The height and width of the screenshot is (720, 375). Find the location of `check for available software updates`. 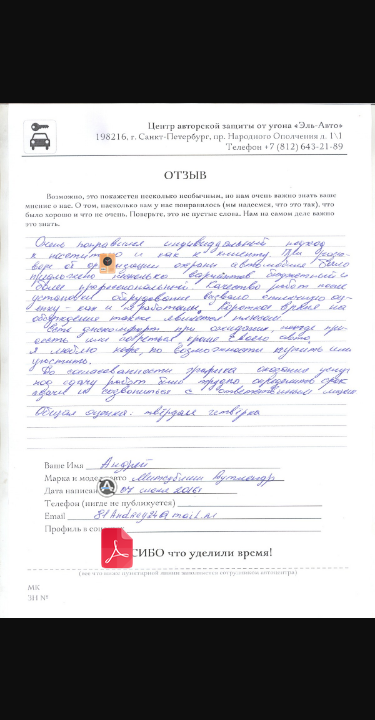

check for available software updates is located at coordinates (107, 487).